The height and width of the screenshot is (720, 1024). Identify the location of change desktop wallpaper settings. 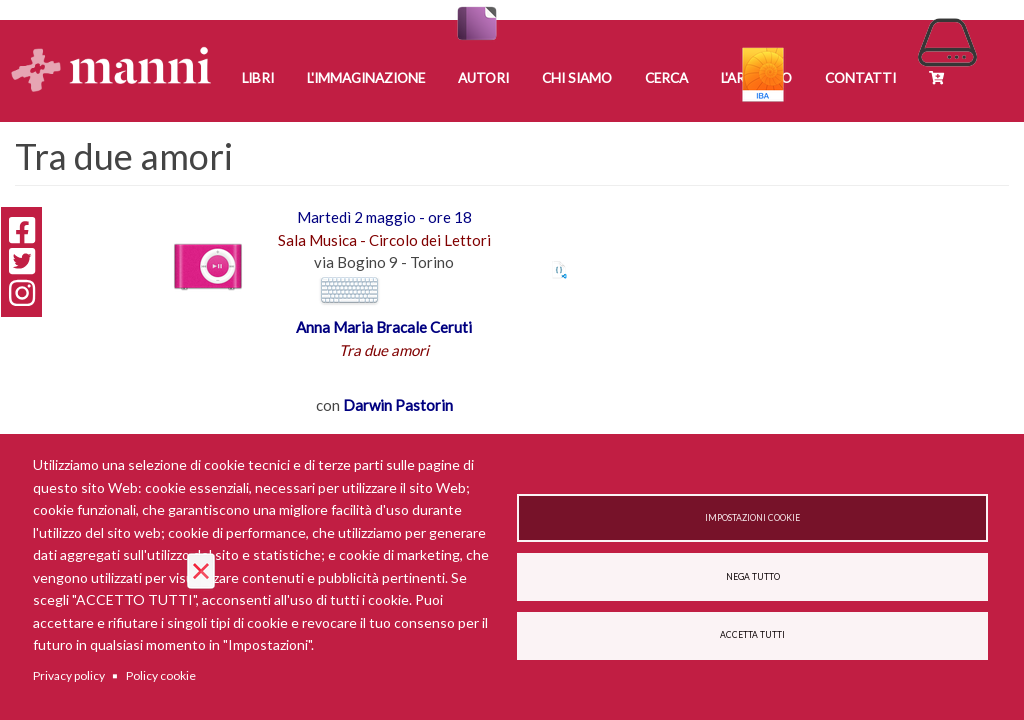
(477, 22).